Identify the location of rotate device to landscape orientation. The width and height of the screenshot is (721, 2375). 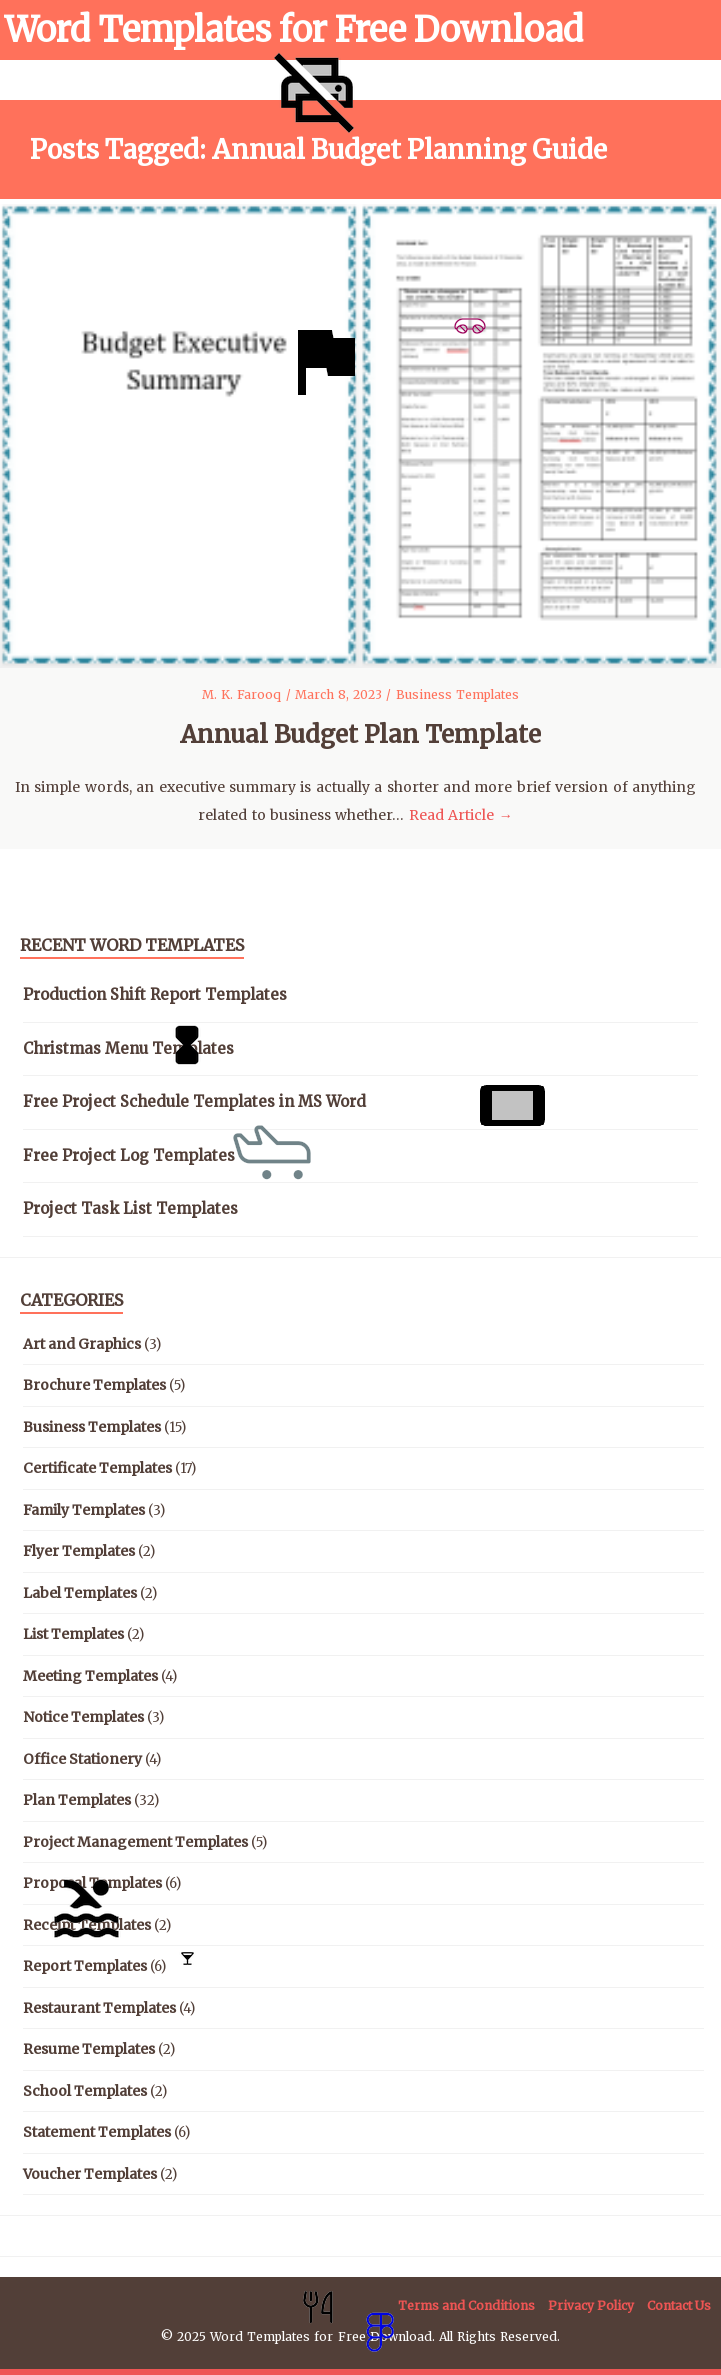
(512, 1105).